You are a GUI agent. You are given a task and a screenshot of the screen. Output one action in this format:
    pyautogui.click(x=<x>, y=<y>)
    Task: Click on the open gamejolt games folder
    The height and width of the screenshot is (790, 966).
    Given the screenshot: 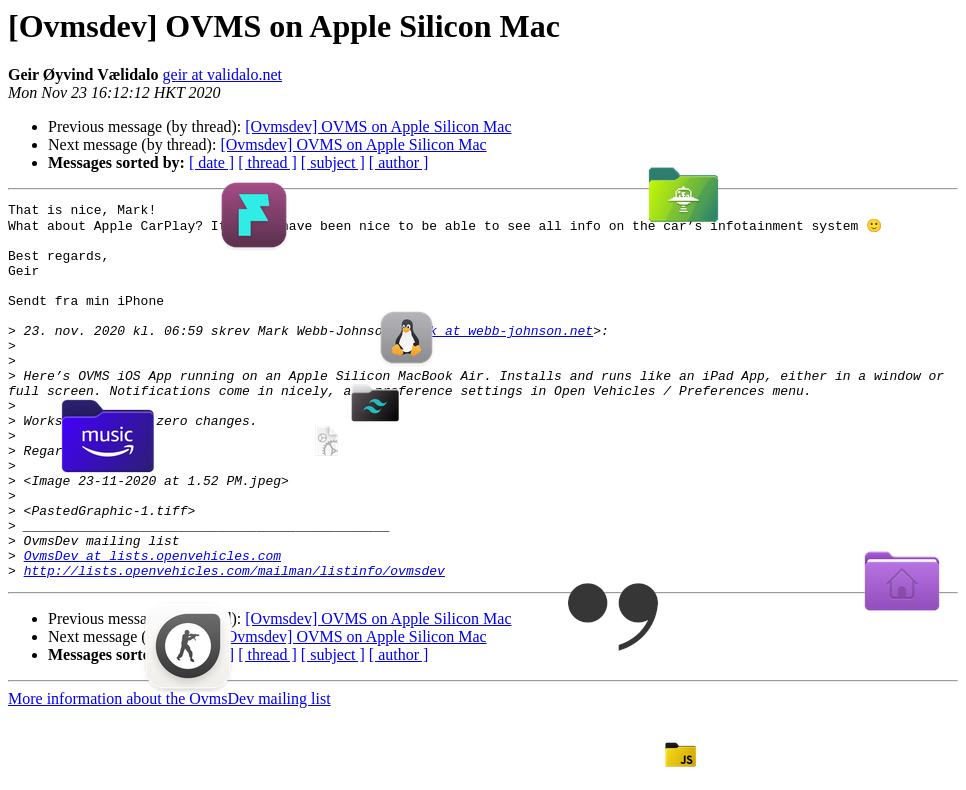 What is the action you would take?
    pyautogui.click(x=683, y=196)
    